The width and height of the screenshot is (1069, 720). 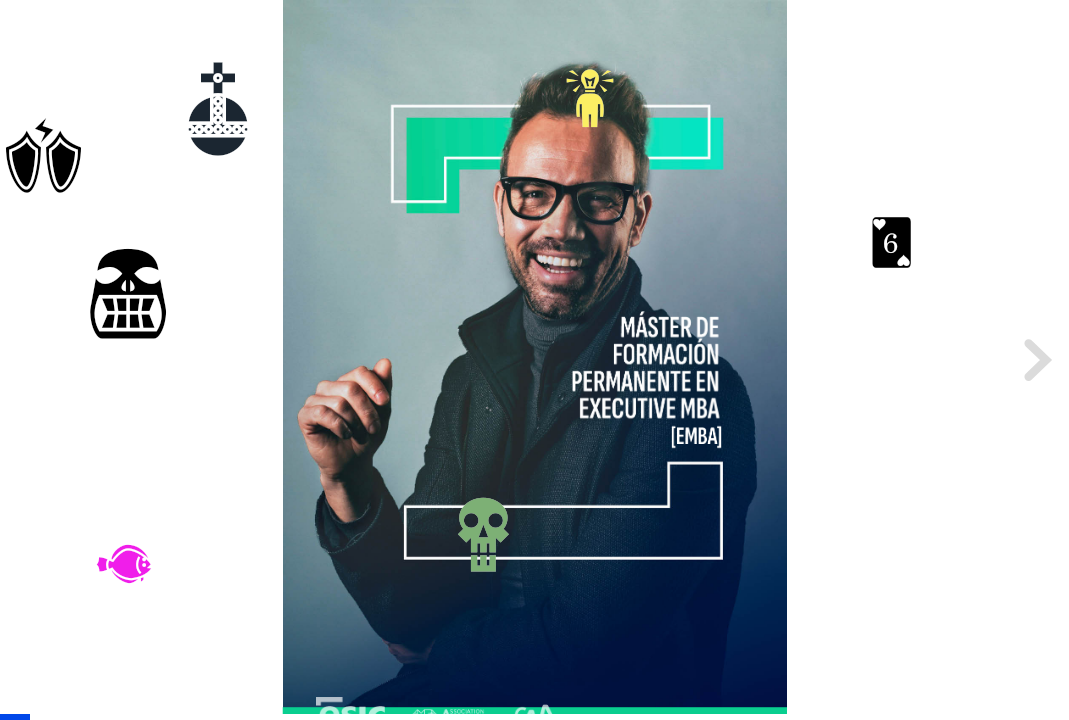 I want to click on indicates a conflict or clash between protected elements, so click(x=43, y=155).